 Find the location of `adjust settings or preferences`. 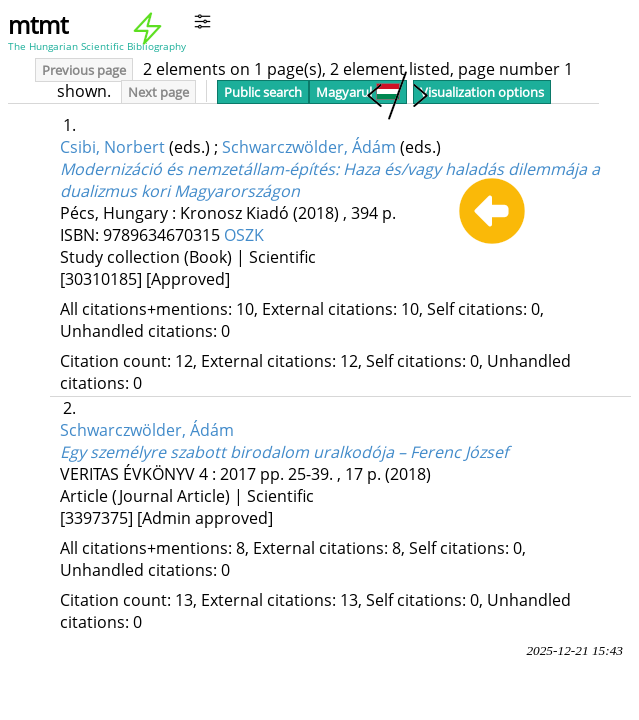

adjust settings or preferences is located at coordinates (202, 21).